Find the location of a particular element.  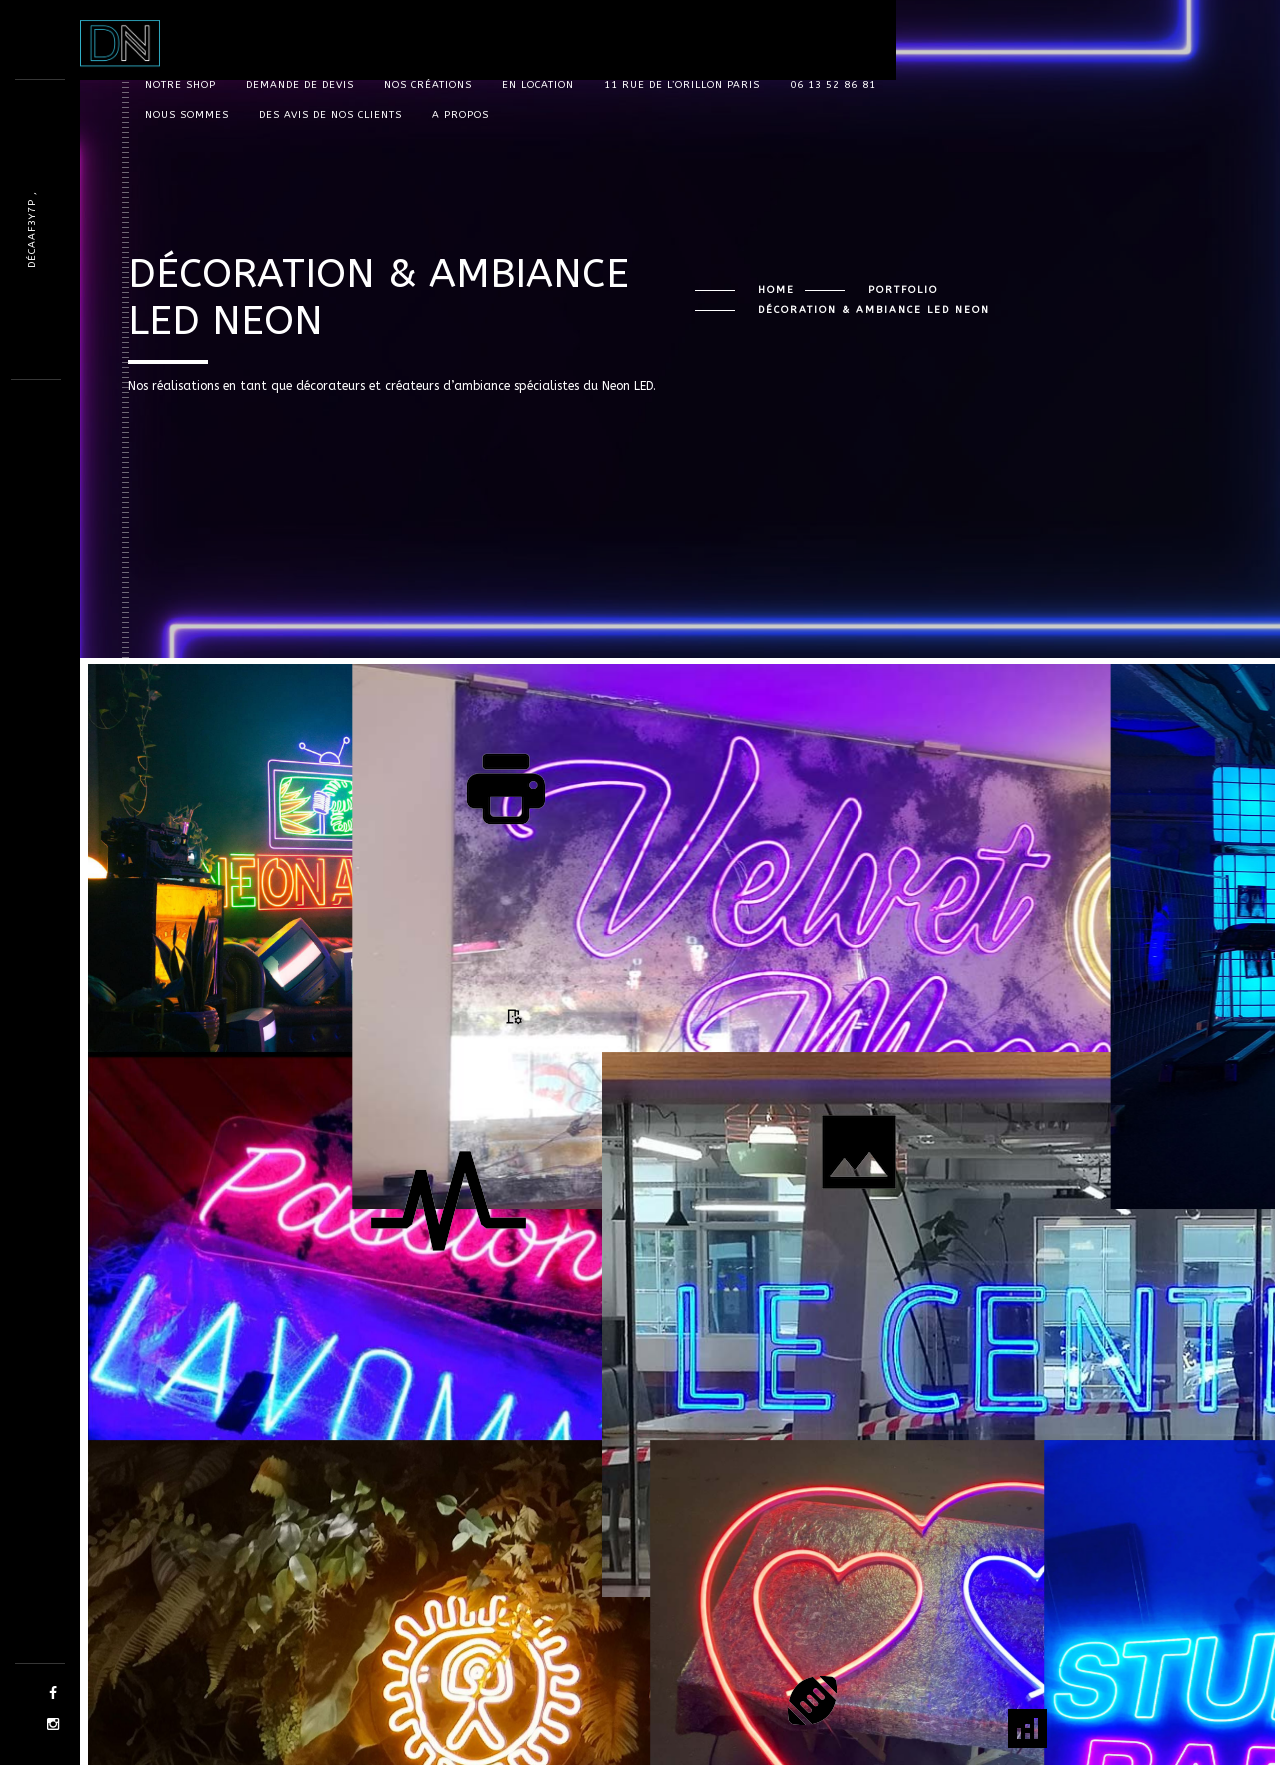

print this document is located at coordinates (506, 789).